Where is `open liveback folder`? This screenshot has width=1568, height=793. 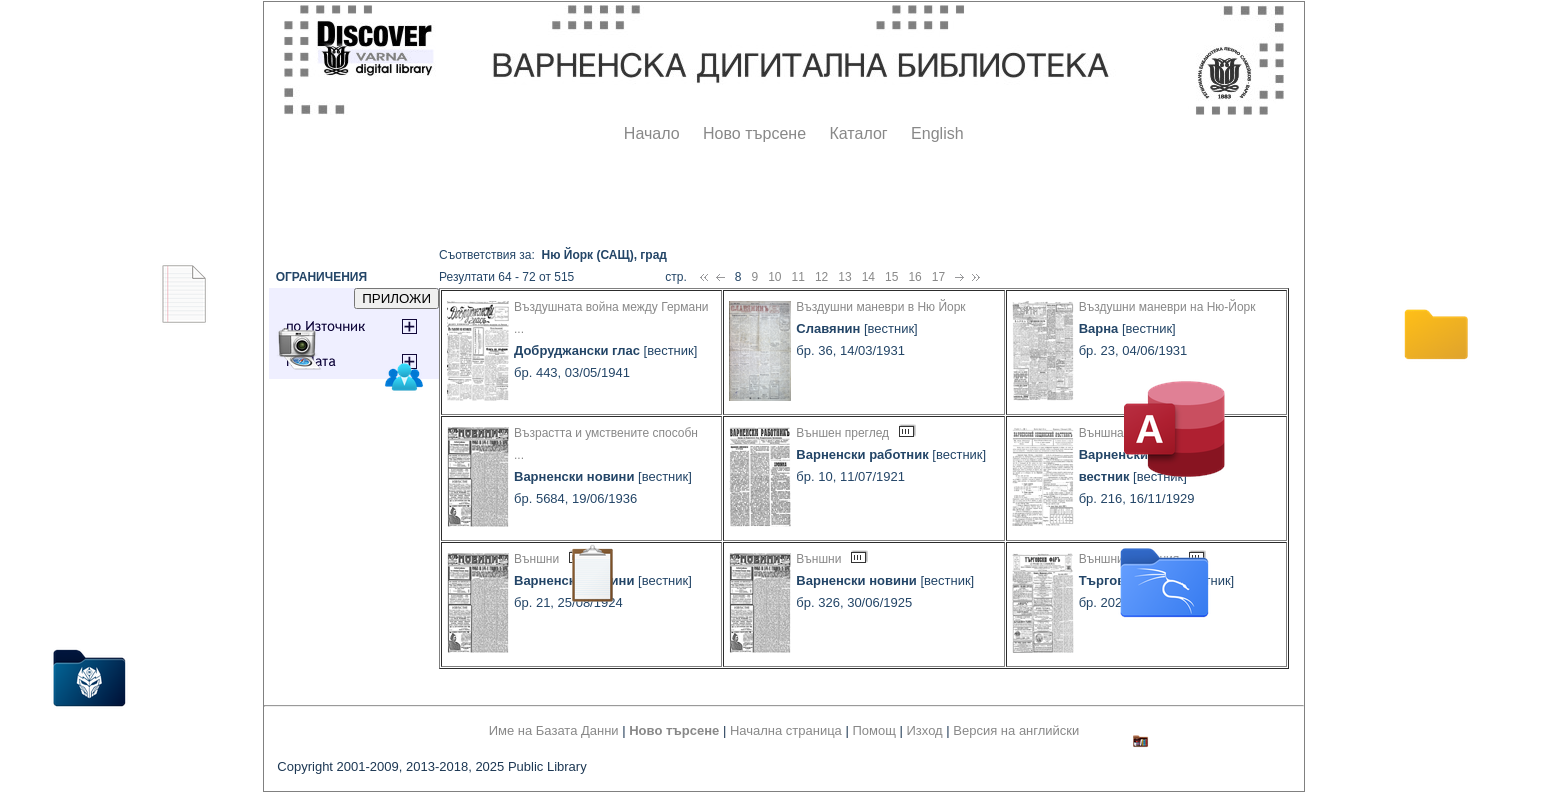
open liveback folder is located at coordinates (1436, 336).